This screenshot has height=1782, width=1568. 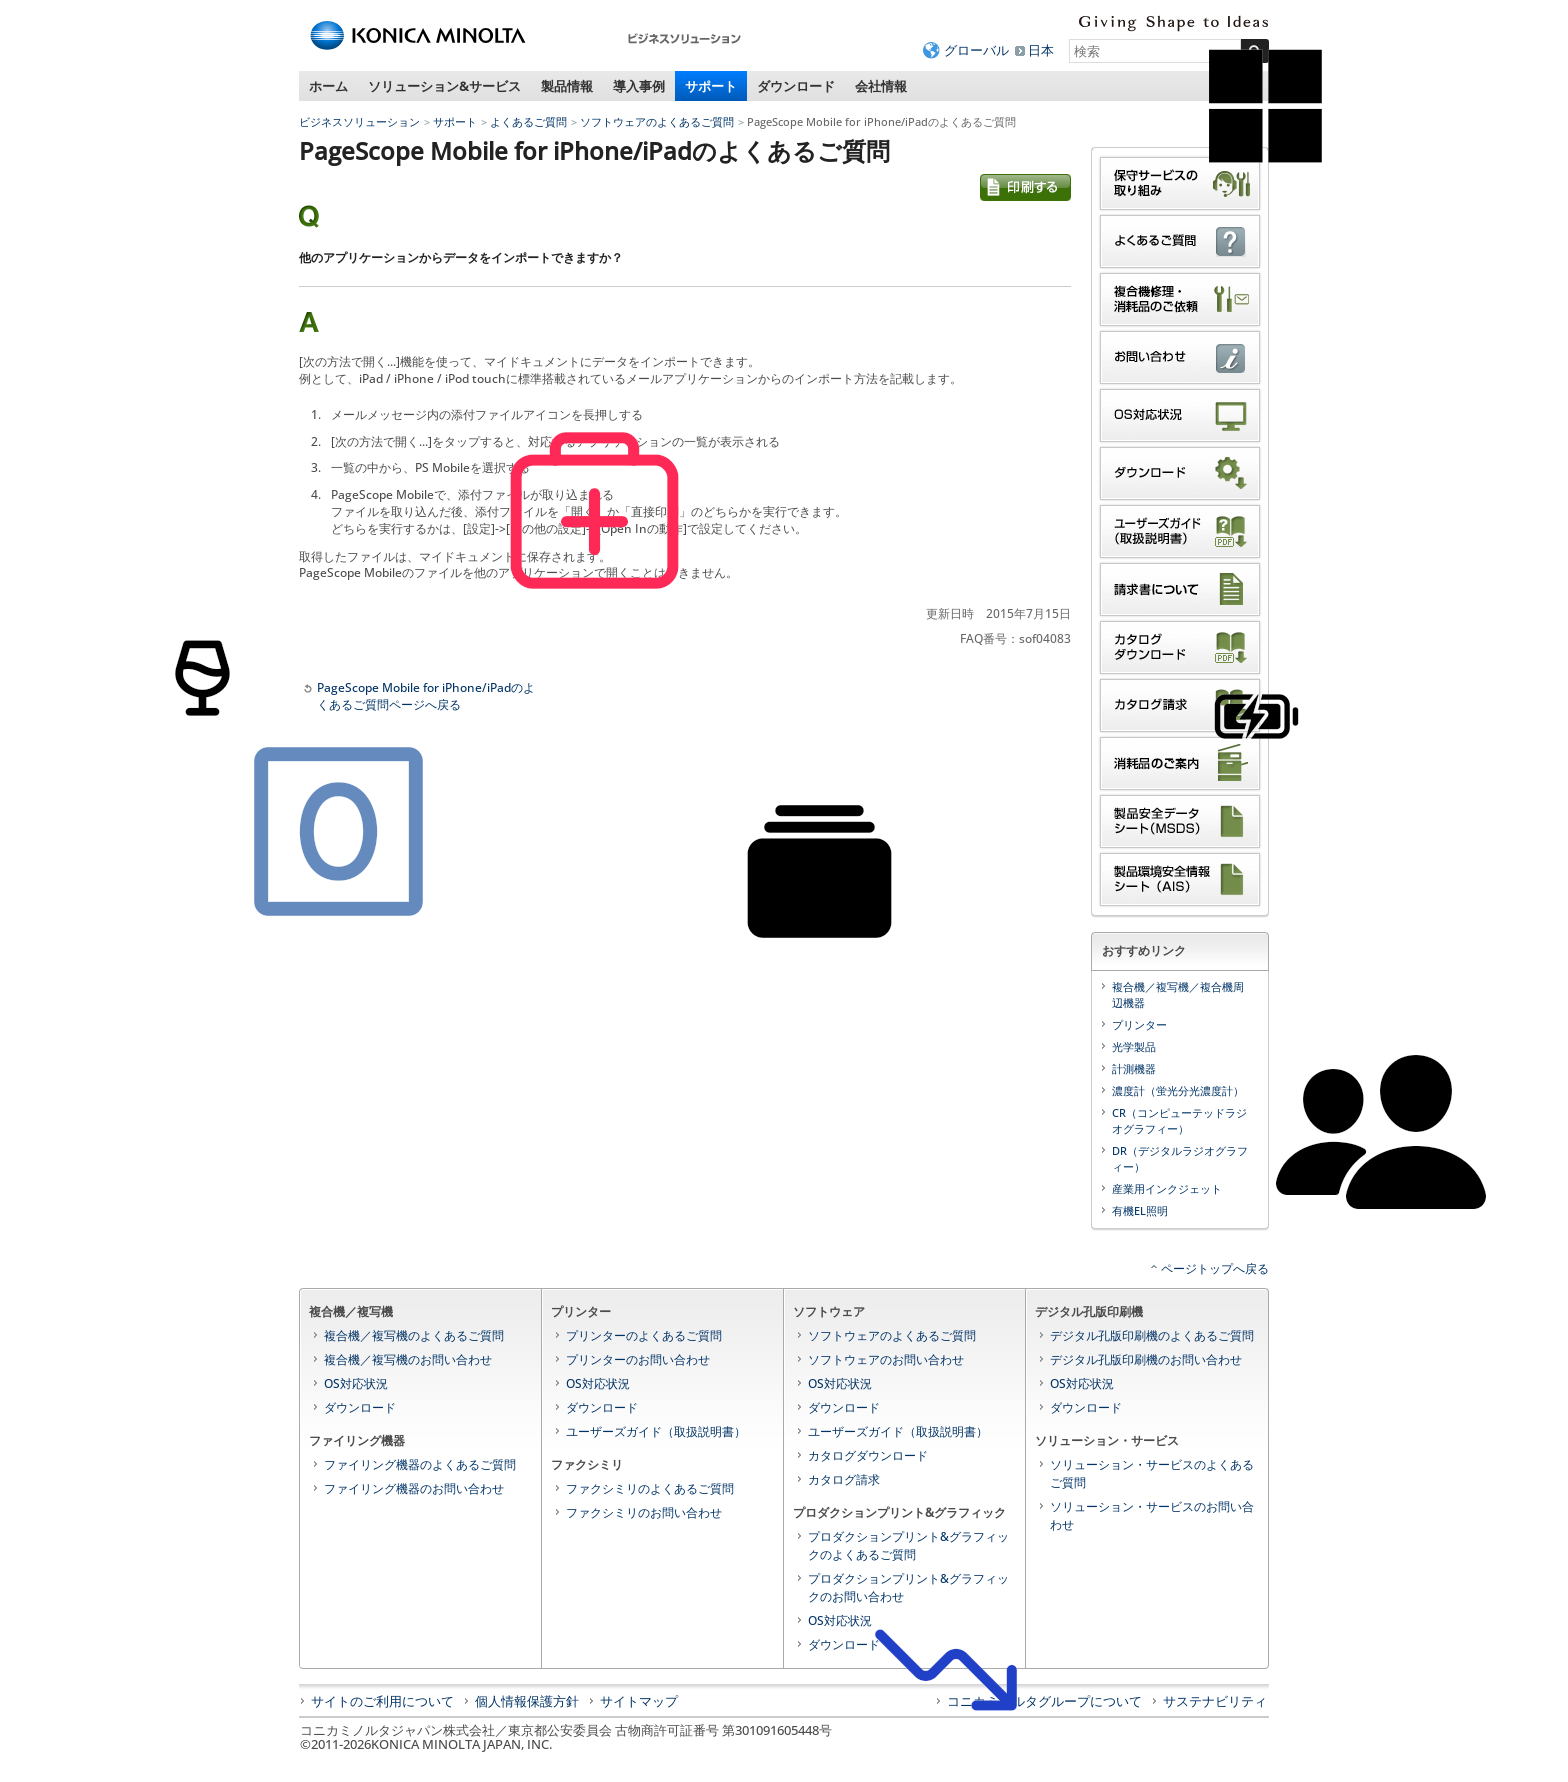 What do you see at coordinates (202, 675) in the screenshot?
I see `browse wine selection or menu` at bounding box center [202, 675].